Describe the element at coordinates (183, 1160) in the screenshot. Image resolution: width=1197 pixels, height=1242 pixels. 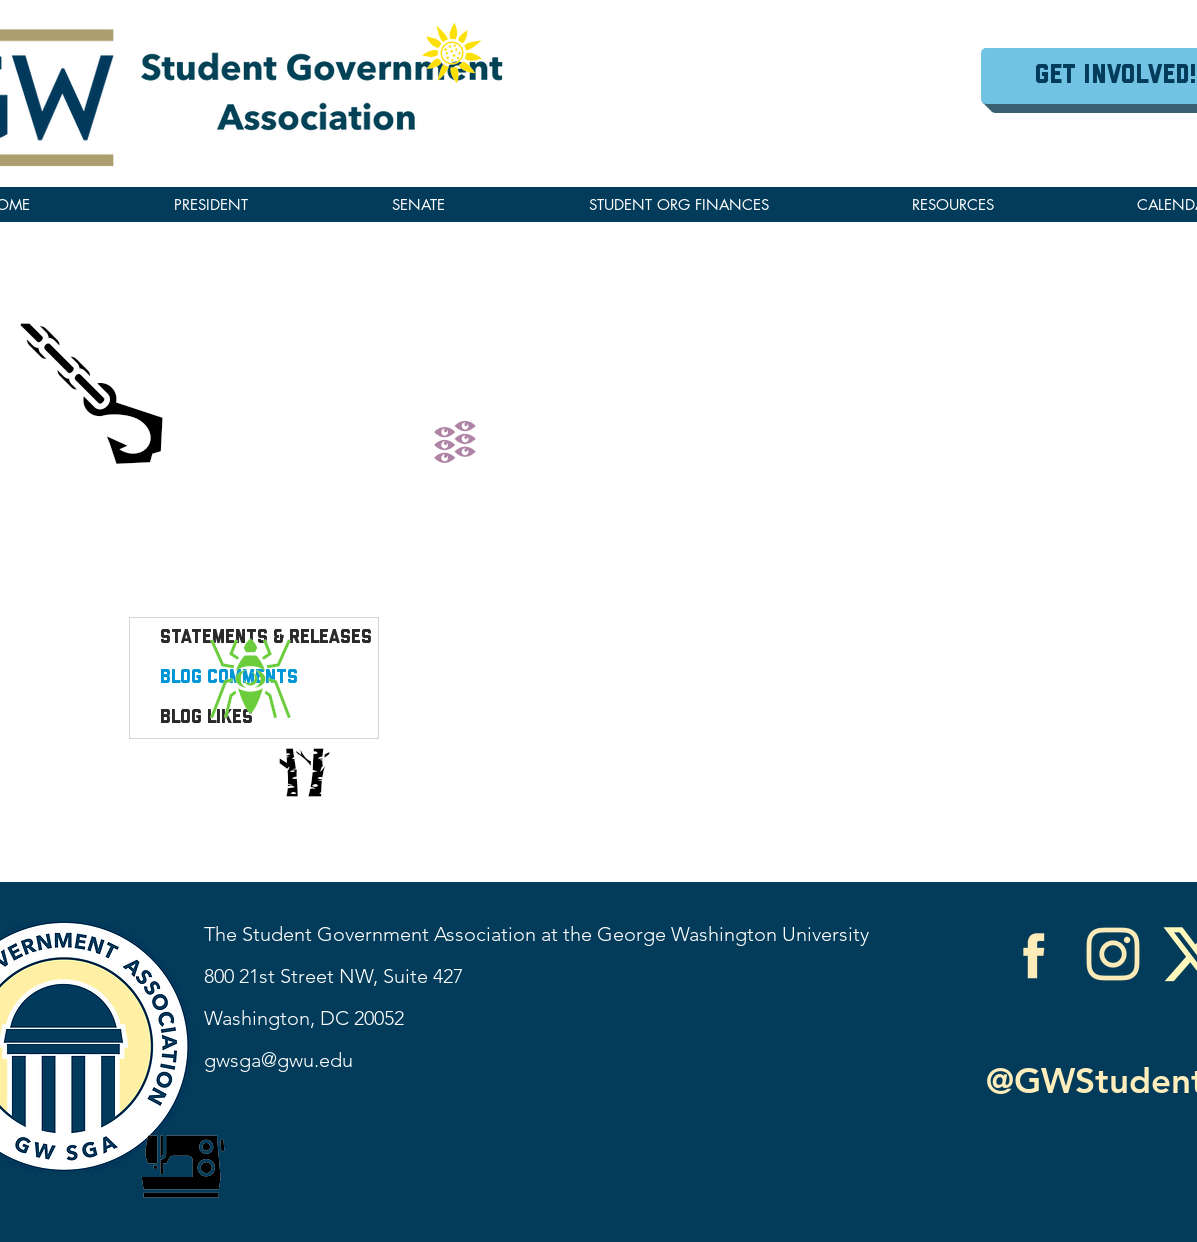
I see `access sewing or crafting tools` at that location.